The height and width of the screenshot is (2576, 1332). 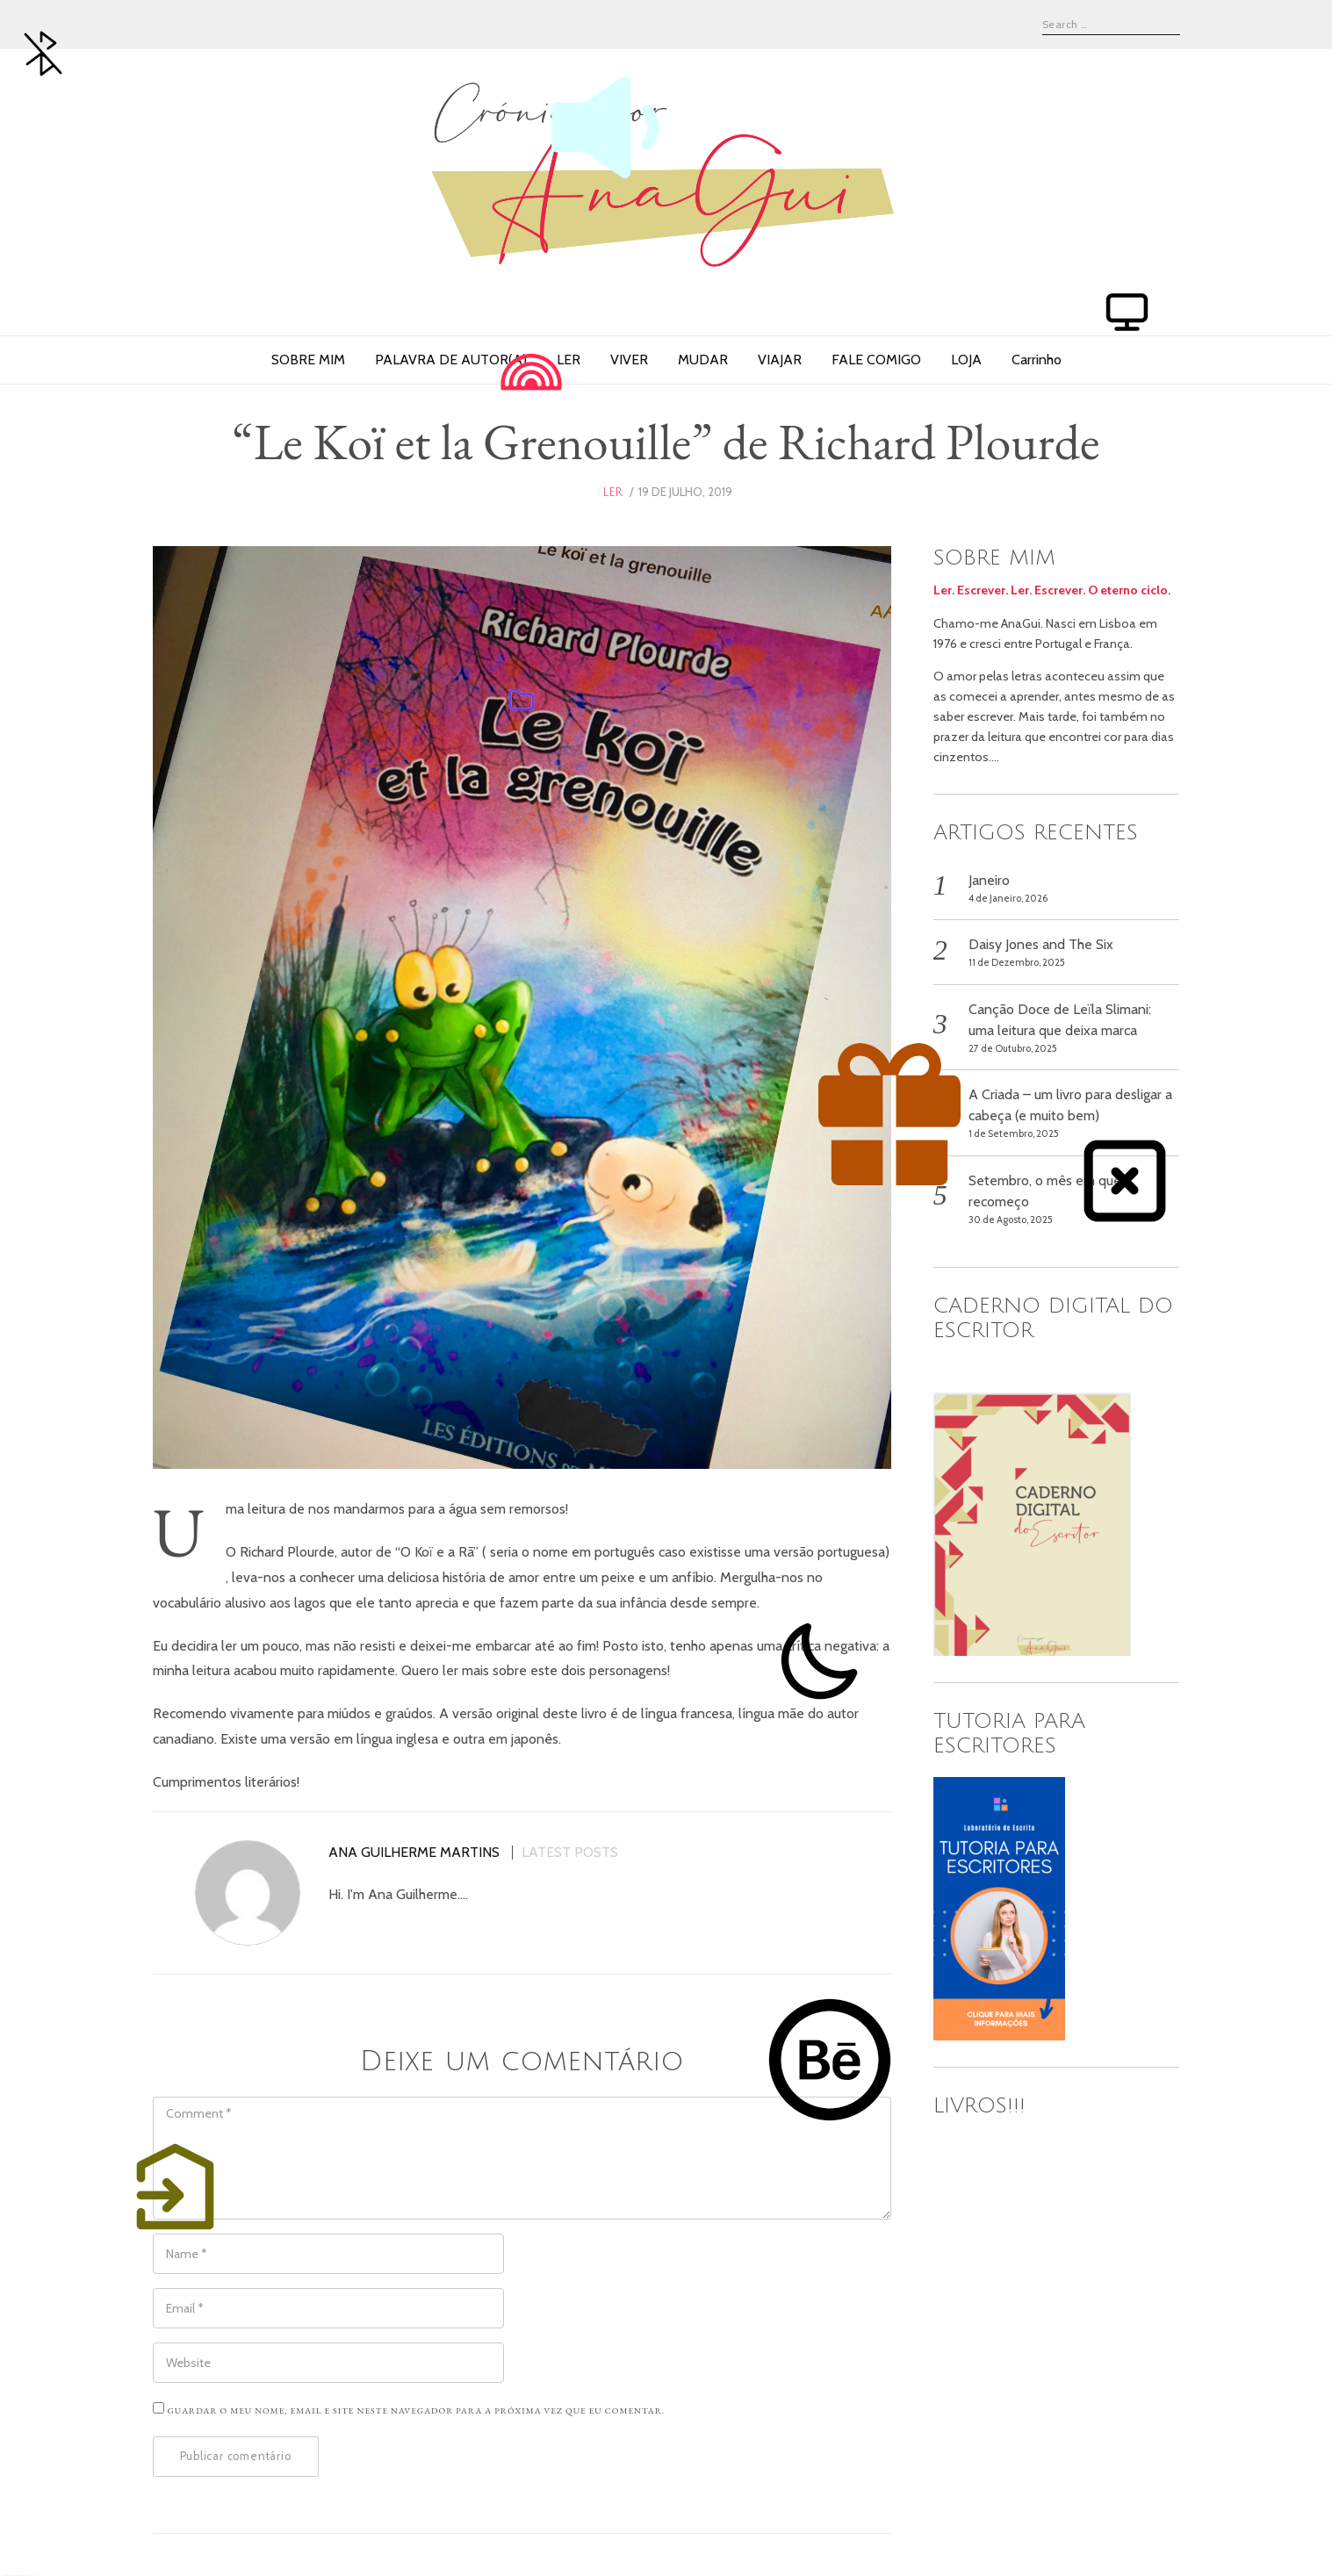 What do you see at coordinates (1127, 312) in the screenshot?
I see `access display settings` at bounding box center [1127, 312].